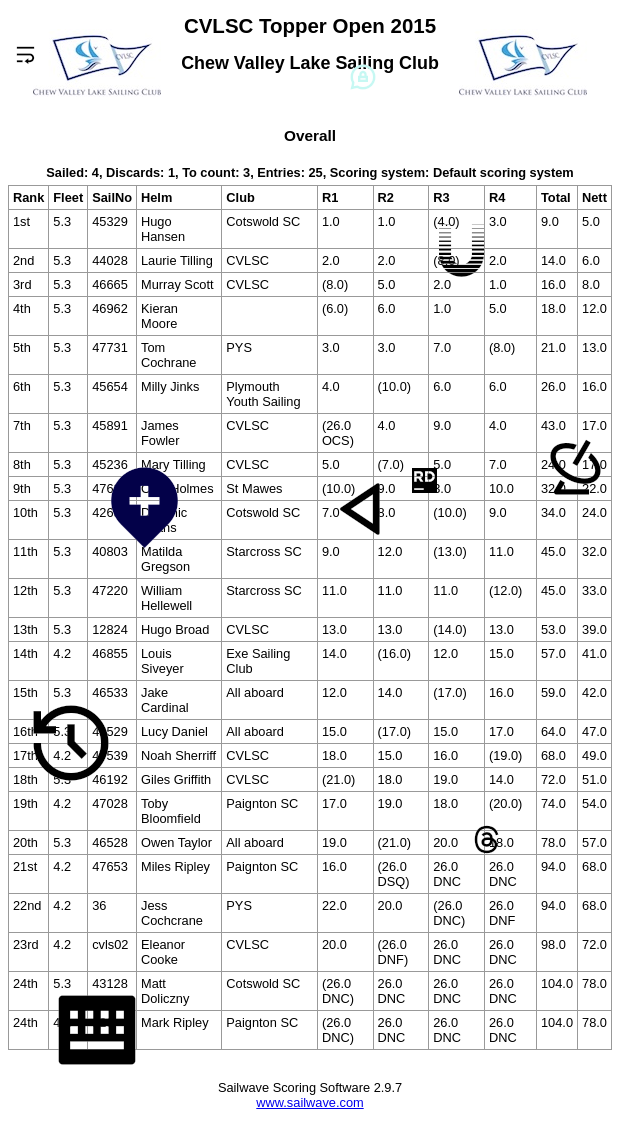  I want to click on open the on-screen keyboard, so click(97, 1030).